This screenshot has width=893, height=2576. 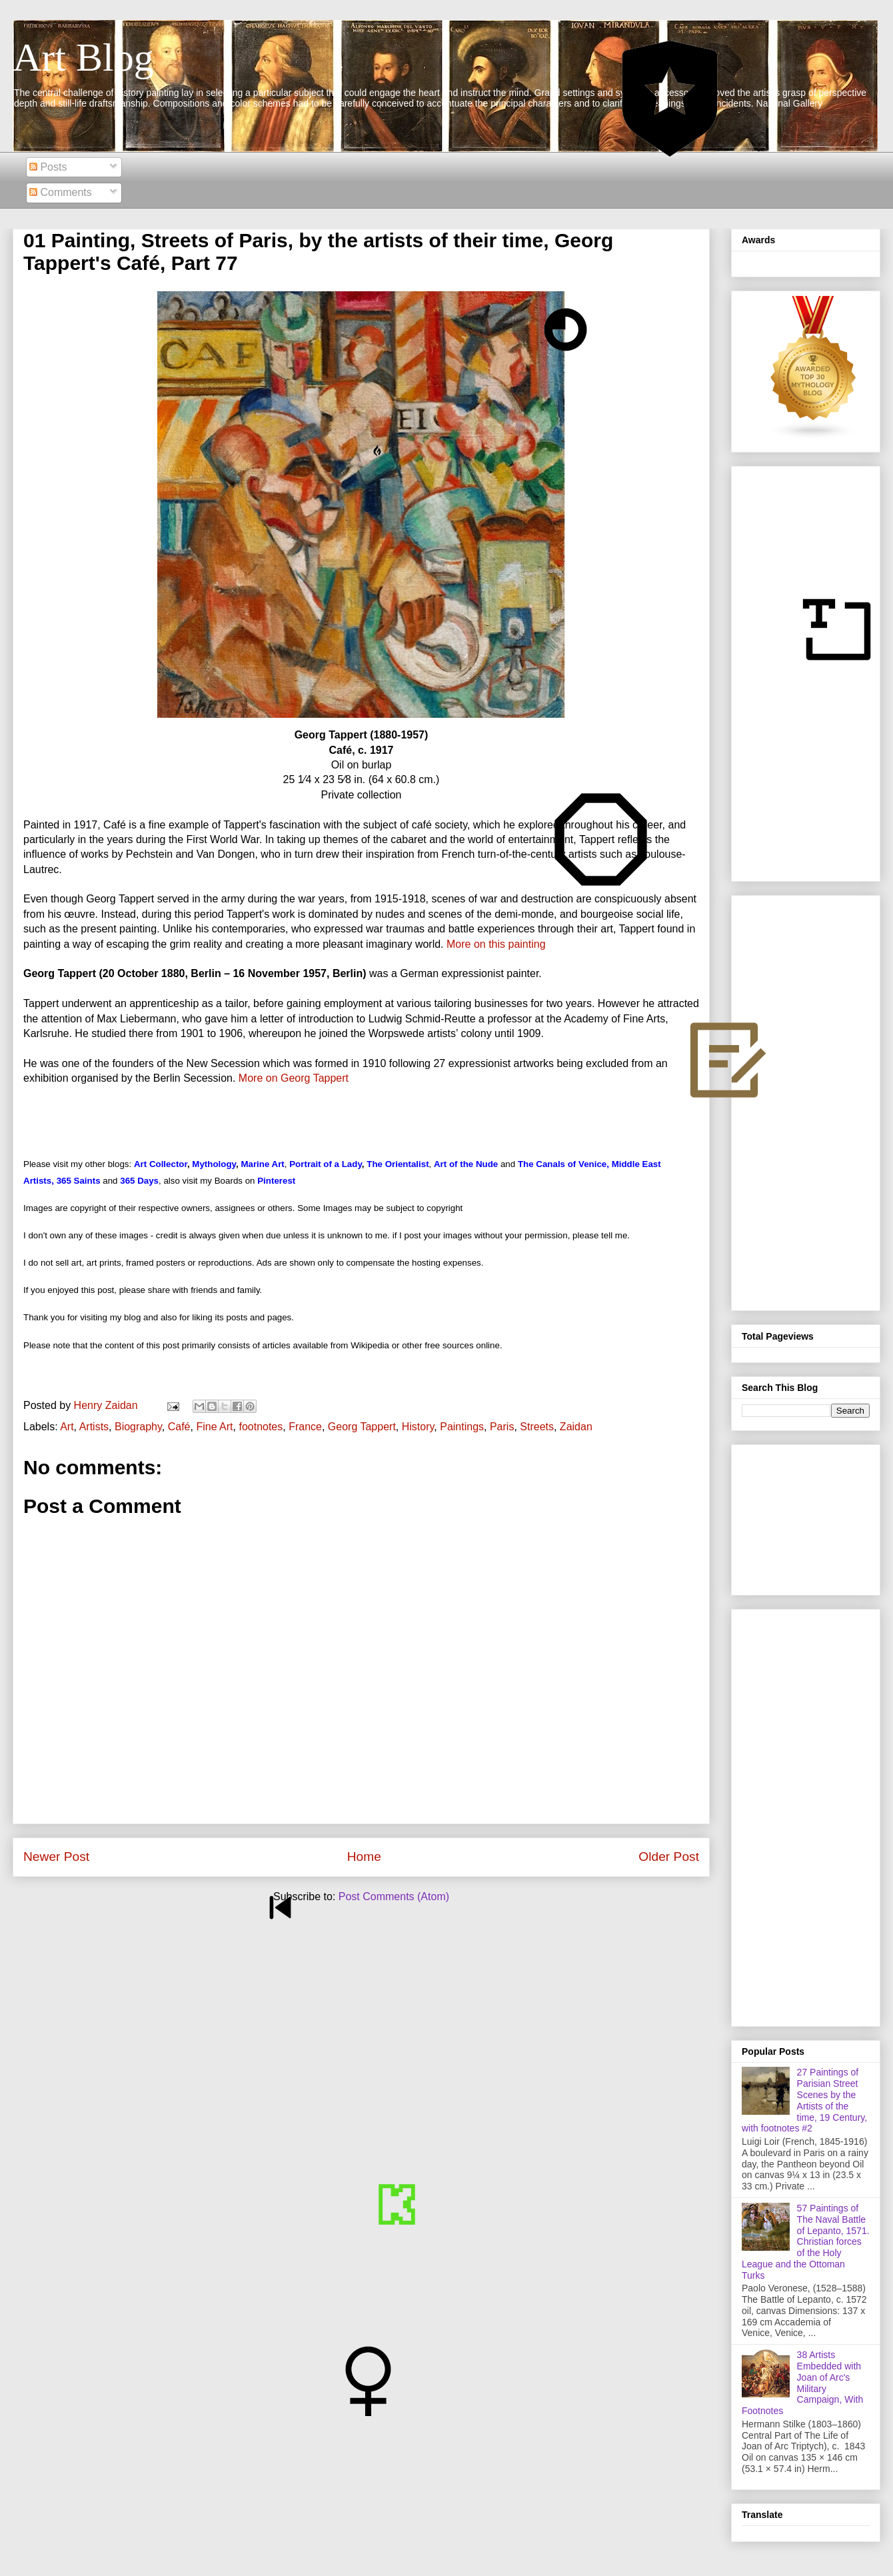 I want to click on indicates female or women's category, so click(x=368, y=2379).